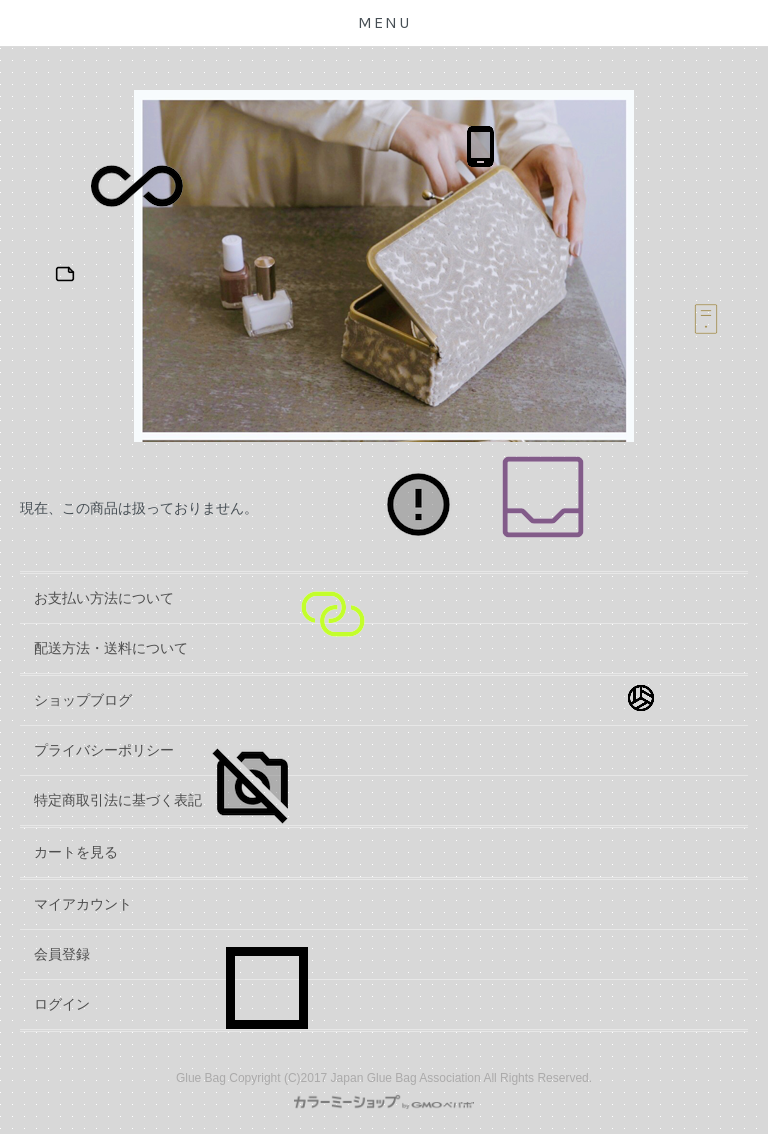 Image resolution: width=768 pixels, height=1134 pixels. Describe the element at coordinates (65, 274) in the screenshot. I see `view document in landscape orientation` at that location.